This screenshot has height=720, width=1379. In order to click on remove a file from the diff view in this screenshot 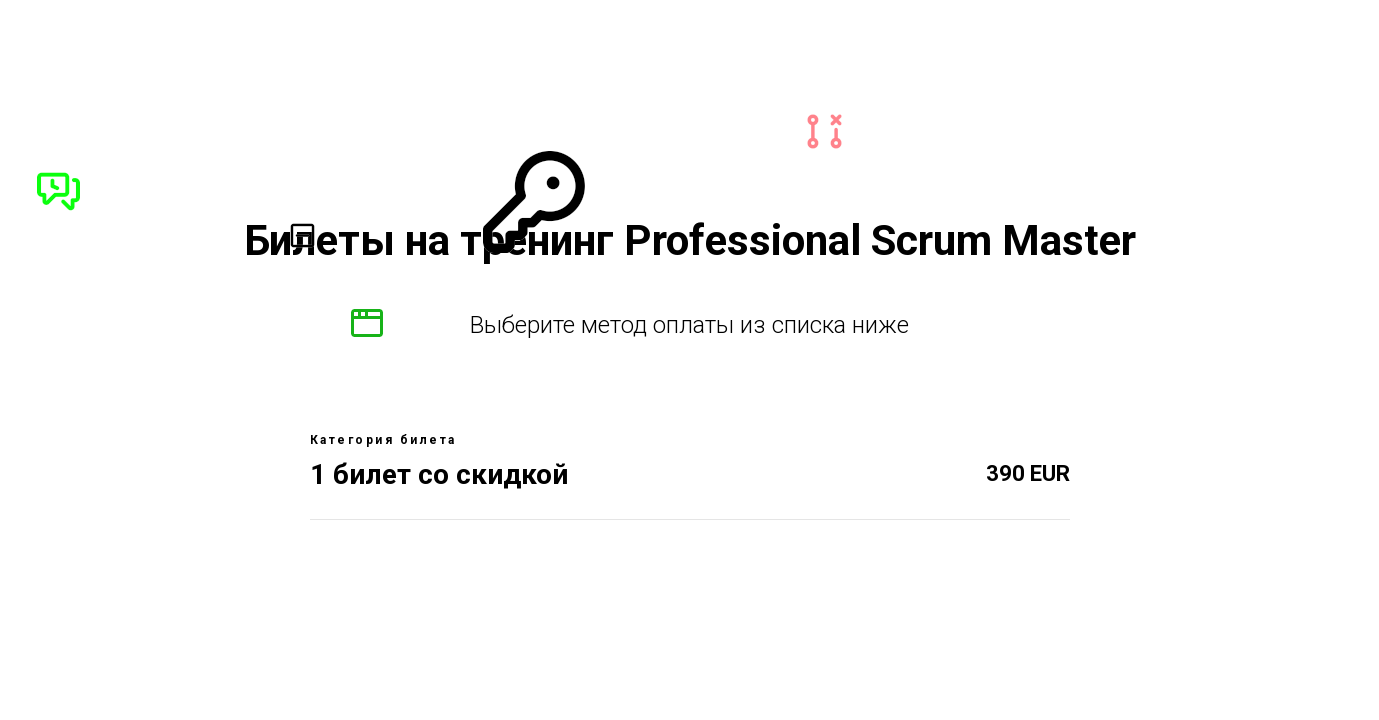, I will do `click(302, 235)`.